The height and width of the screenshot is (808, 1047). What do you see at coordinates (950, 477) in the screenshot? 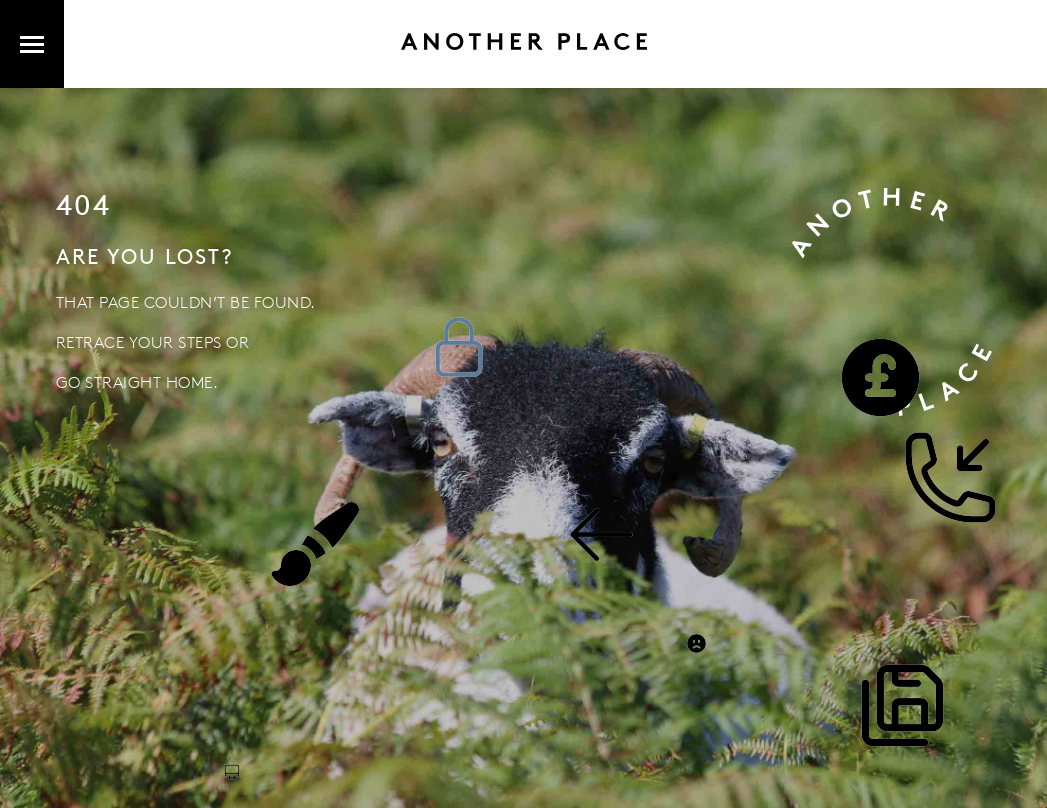
I see `incoming call notification` at bounding box center [950, 477].